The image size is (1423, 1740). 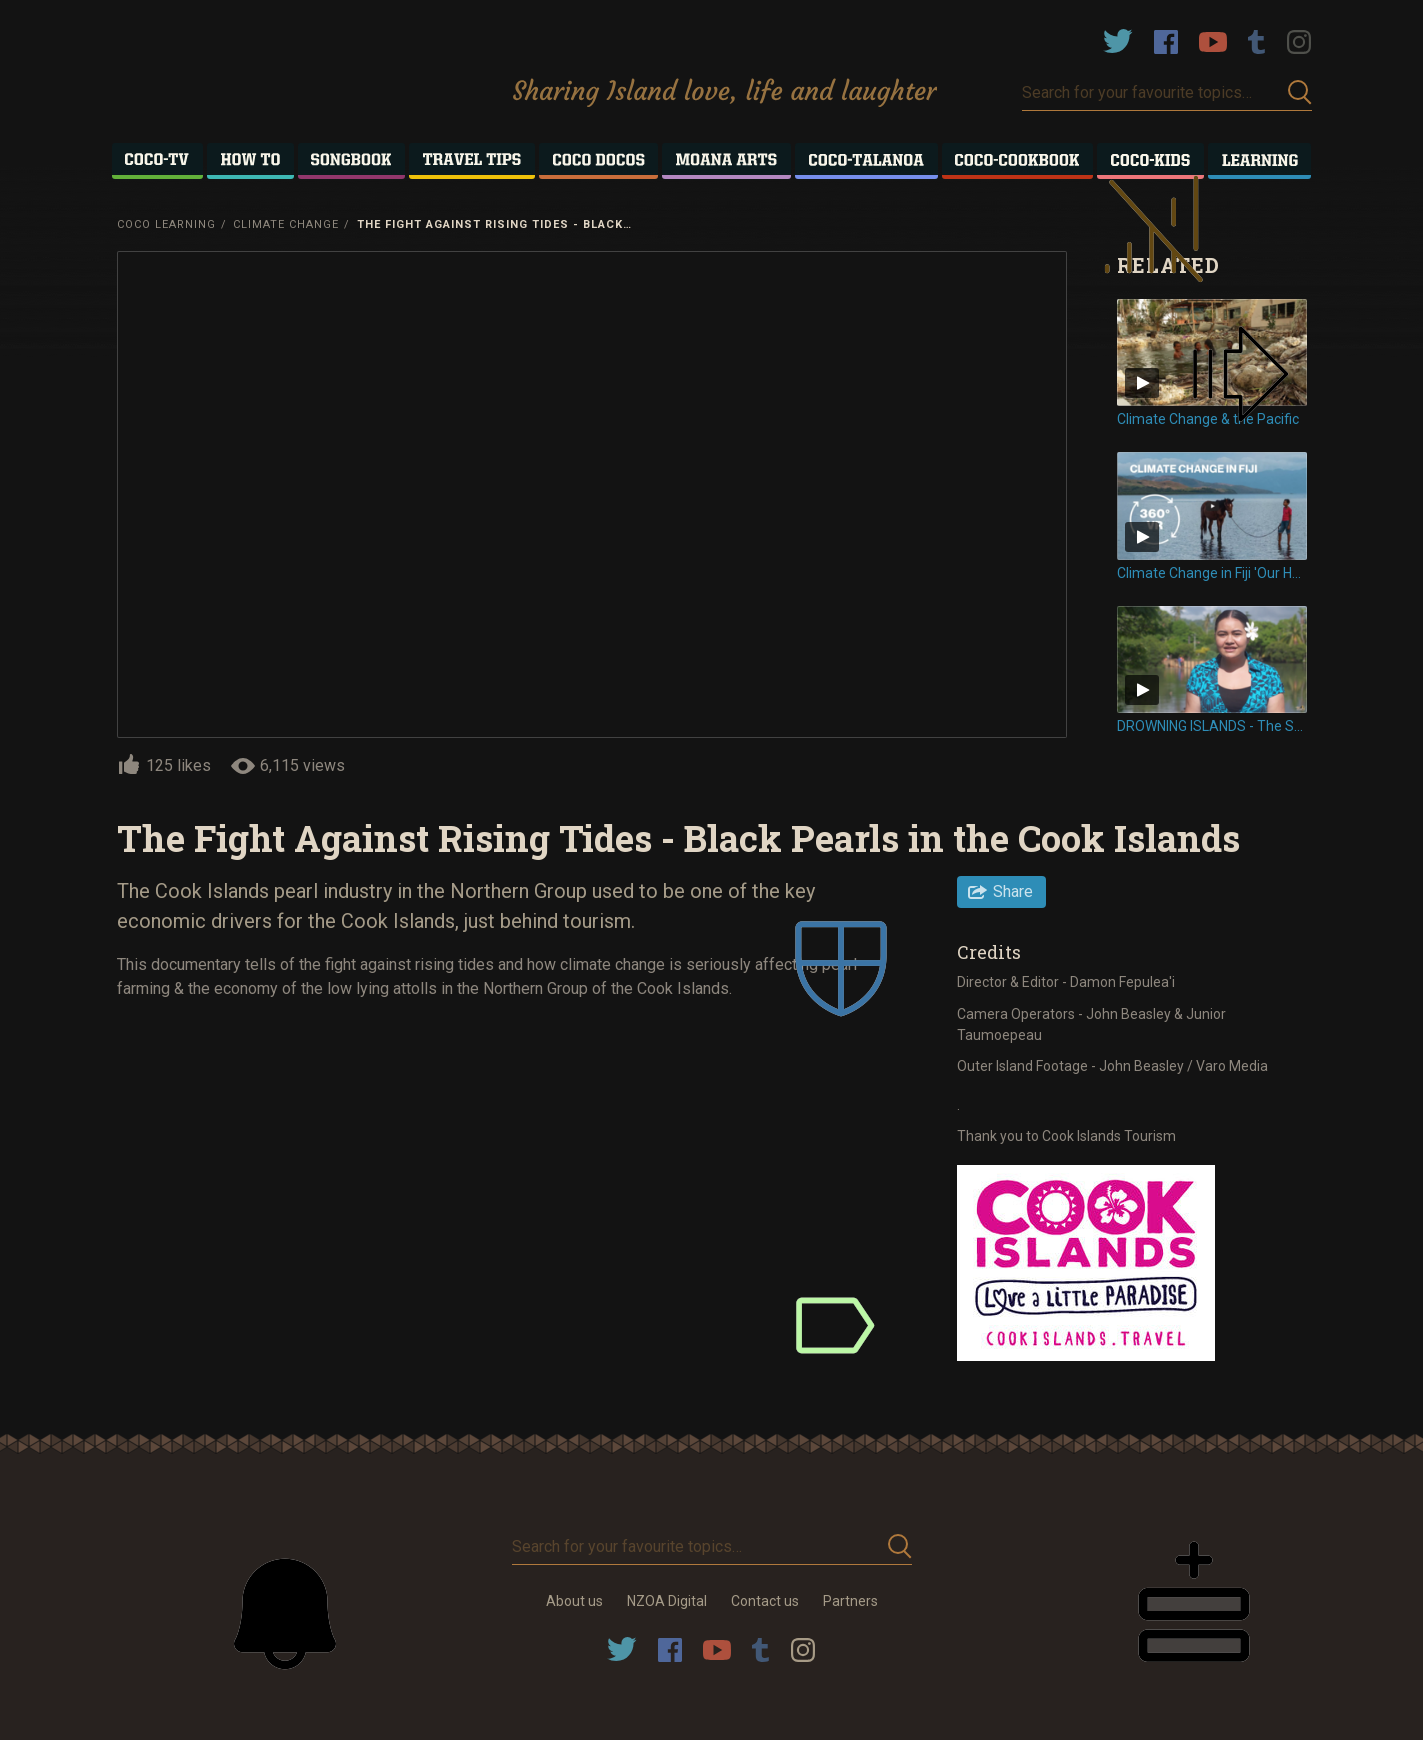 What do you see at coordinates (1156, 231) in the screenshot?
I see `no cellular signal available` at bounding box center [1156, 231].